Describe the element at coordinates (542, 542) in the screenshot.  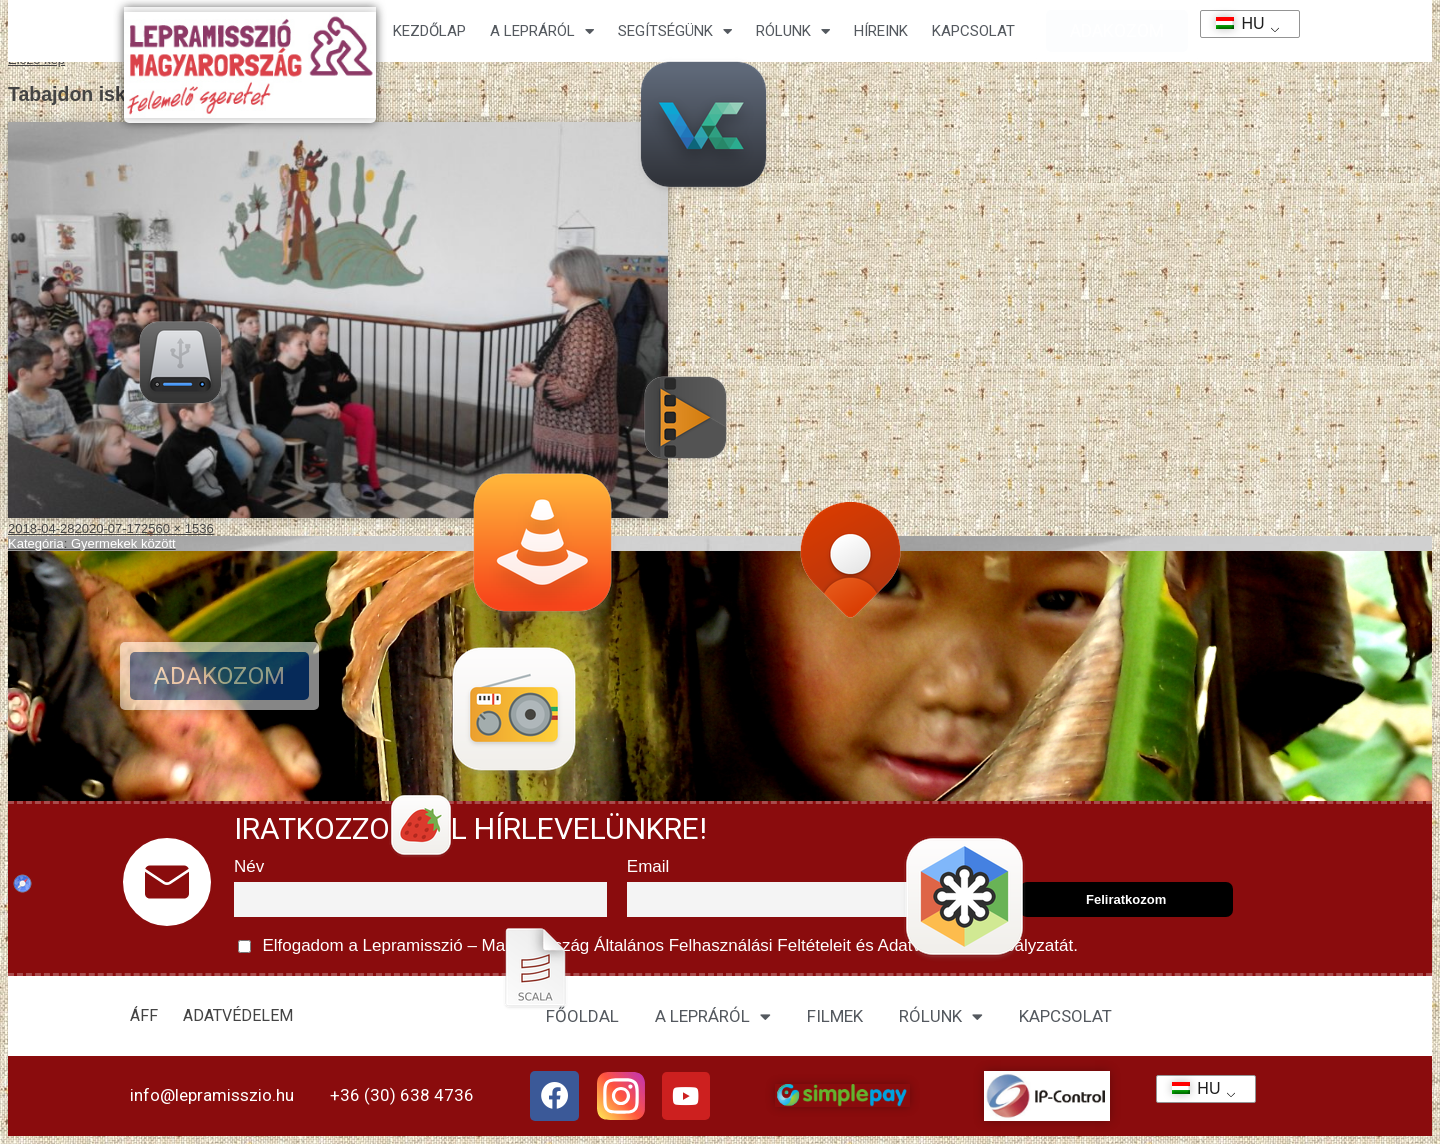
I see `open VLC media player` at that location.